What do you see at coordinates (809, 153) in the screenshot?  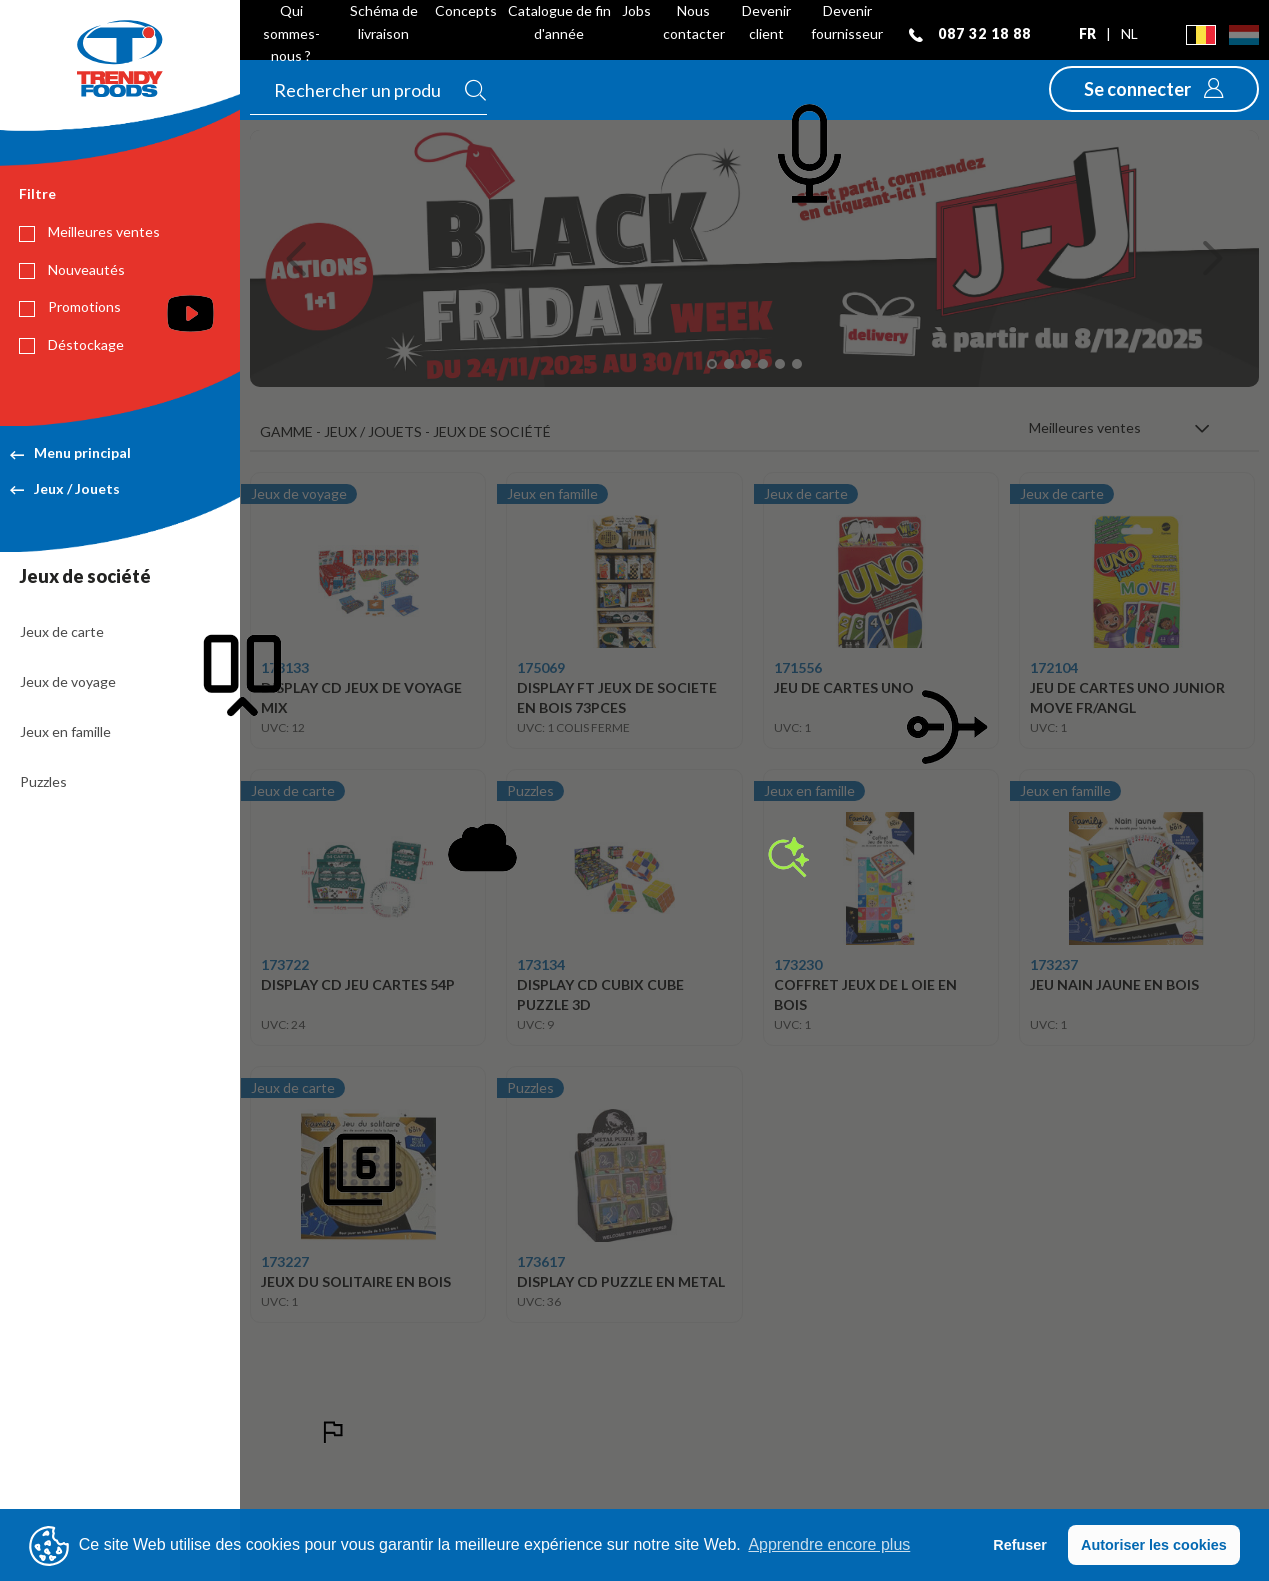 I see `activate voice input or recording` at bounding box center [809, 153].